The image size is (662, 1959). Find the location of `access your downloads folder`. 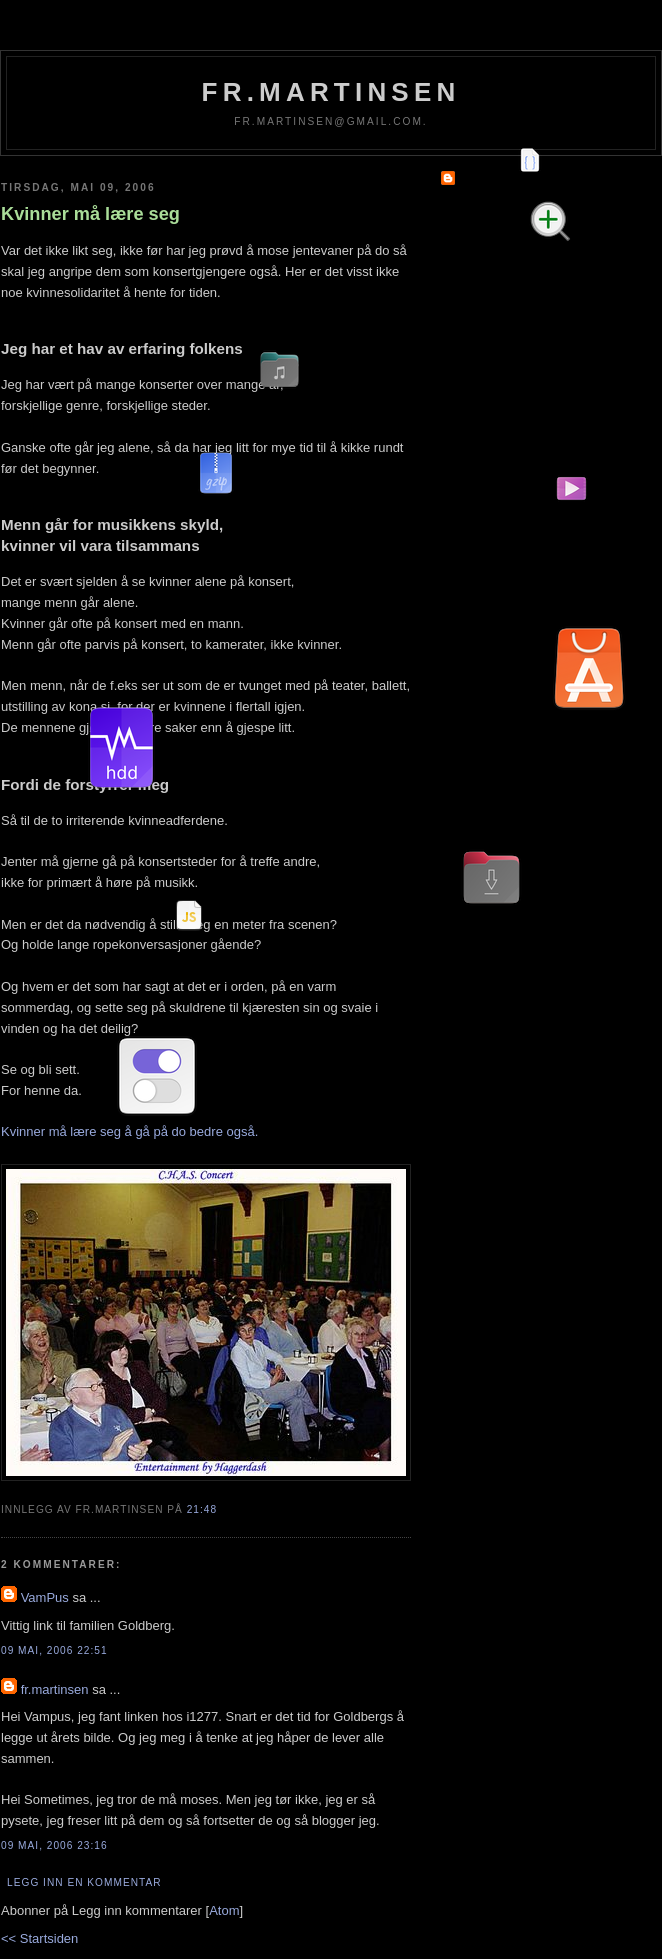

access your downloads folder is located at coordinates (491, 877).